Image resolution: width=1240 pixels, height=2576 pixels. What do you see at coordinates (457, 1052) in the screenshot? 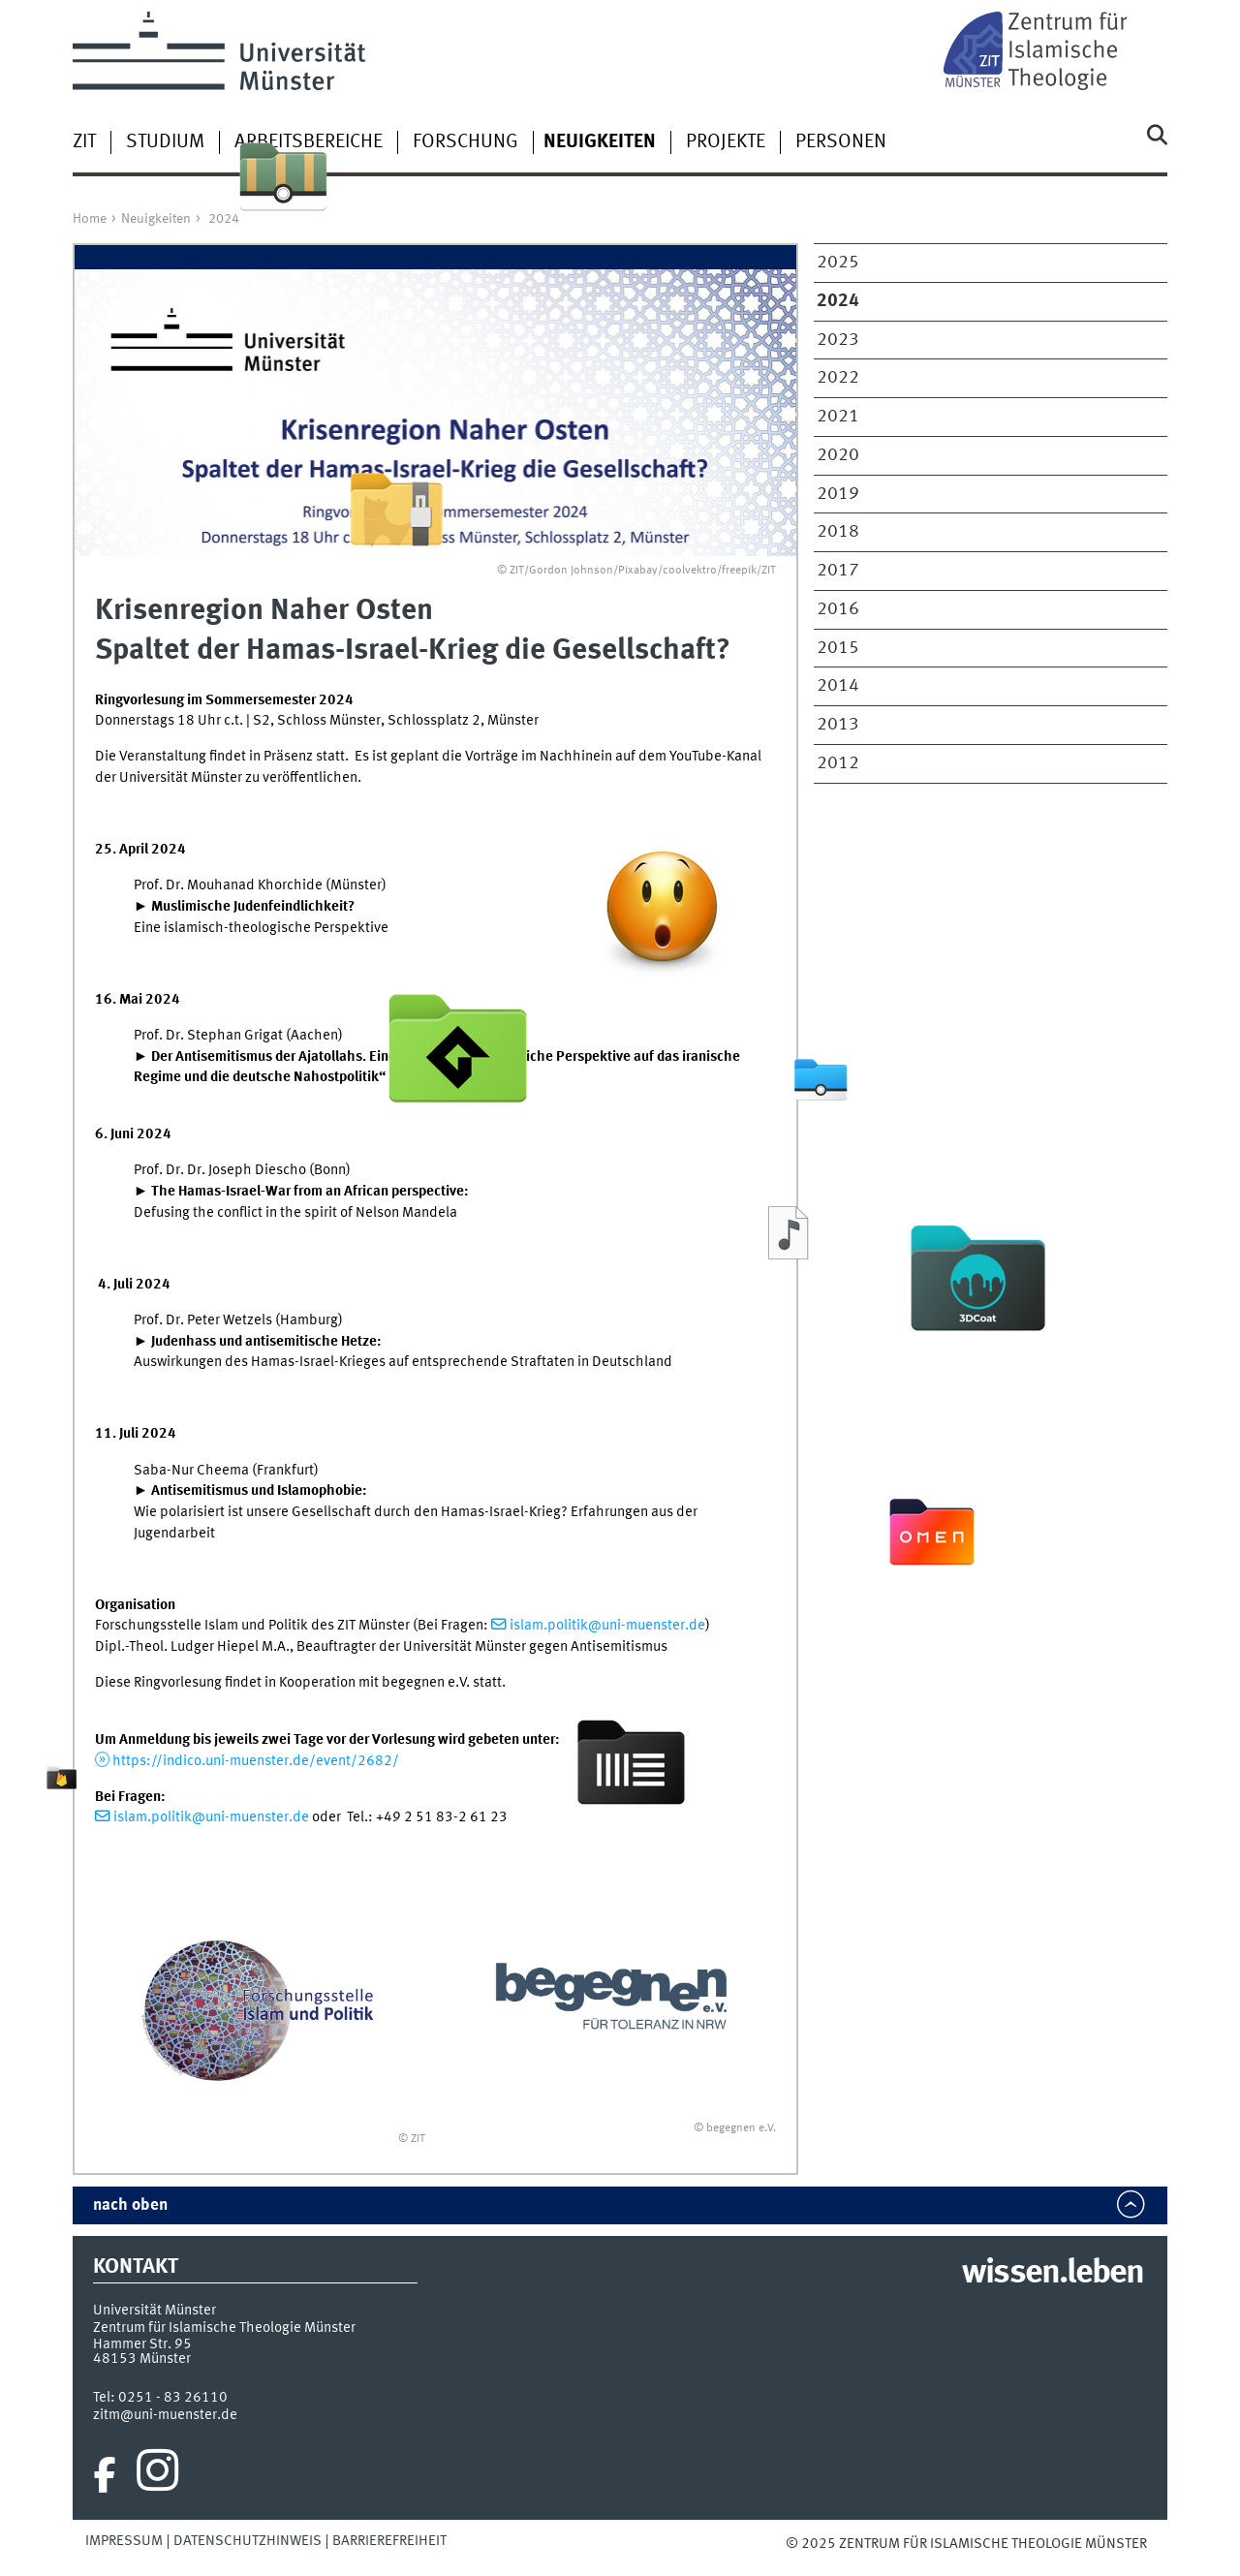
I see `open game maker studio project folder` at bounding box center [457, 1052].